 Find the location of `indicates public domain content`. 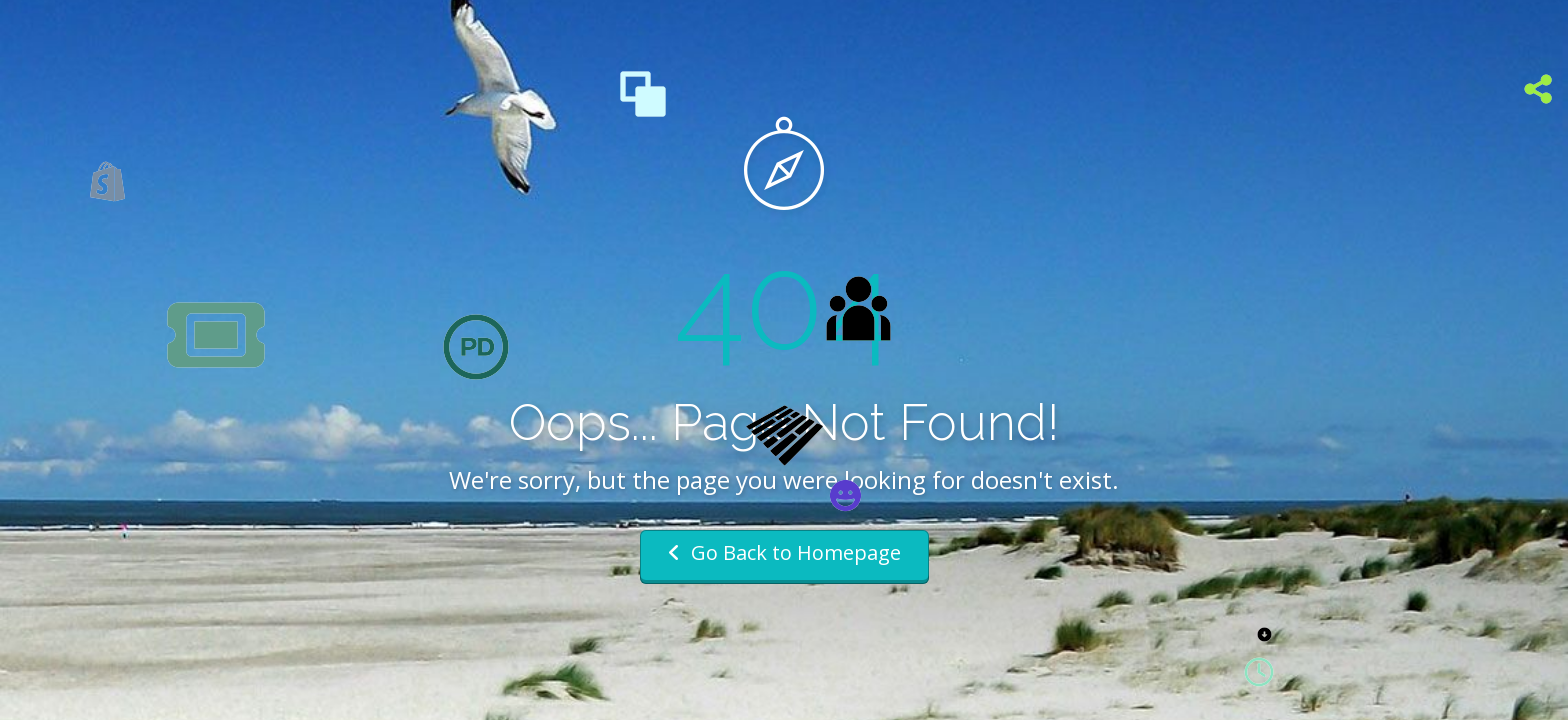

indicates public domain content is located at coordinates (476, 347).